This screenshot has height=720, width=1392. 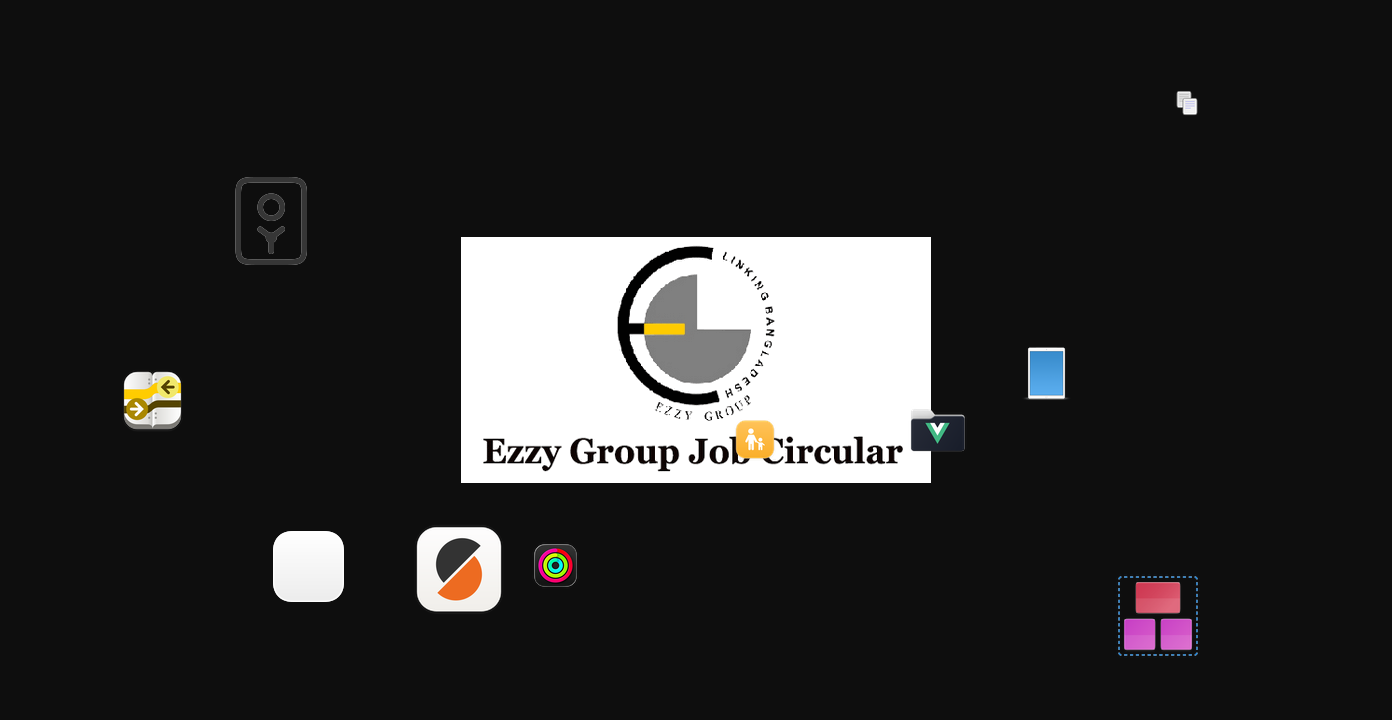 What do you see at coordinates (755, 440) in the screenshot?
I see `access parental controls settings` at bounding box center [755, 440].